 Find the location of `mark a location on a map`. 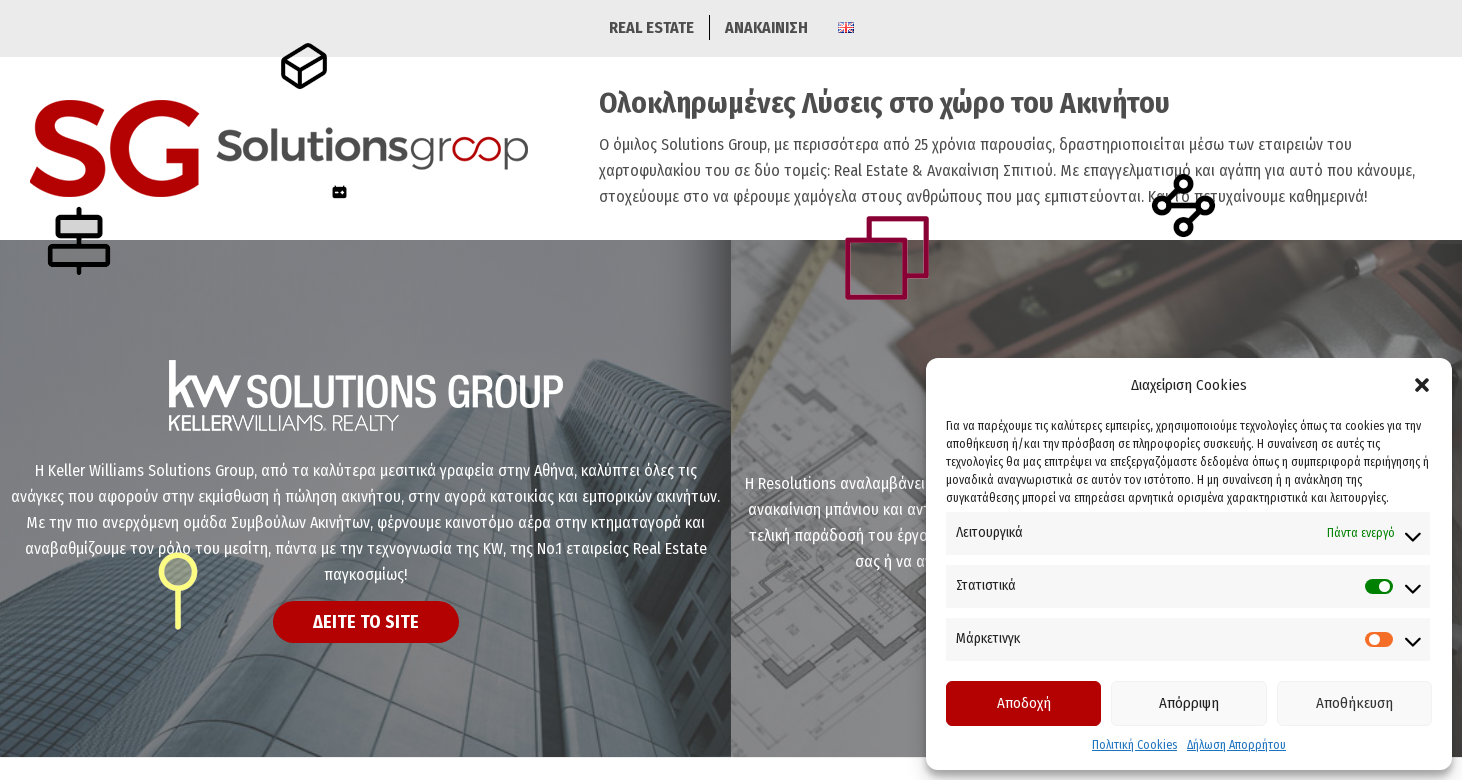

mark a location on a map is located at coordinates (178, 591).